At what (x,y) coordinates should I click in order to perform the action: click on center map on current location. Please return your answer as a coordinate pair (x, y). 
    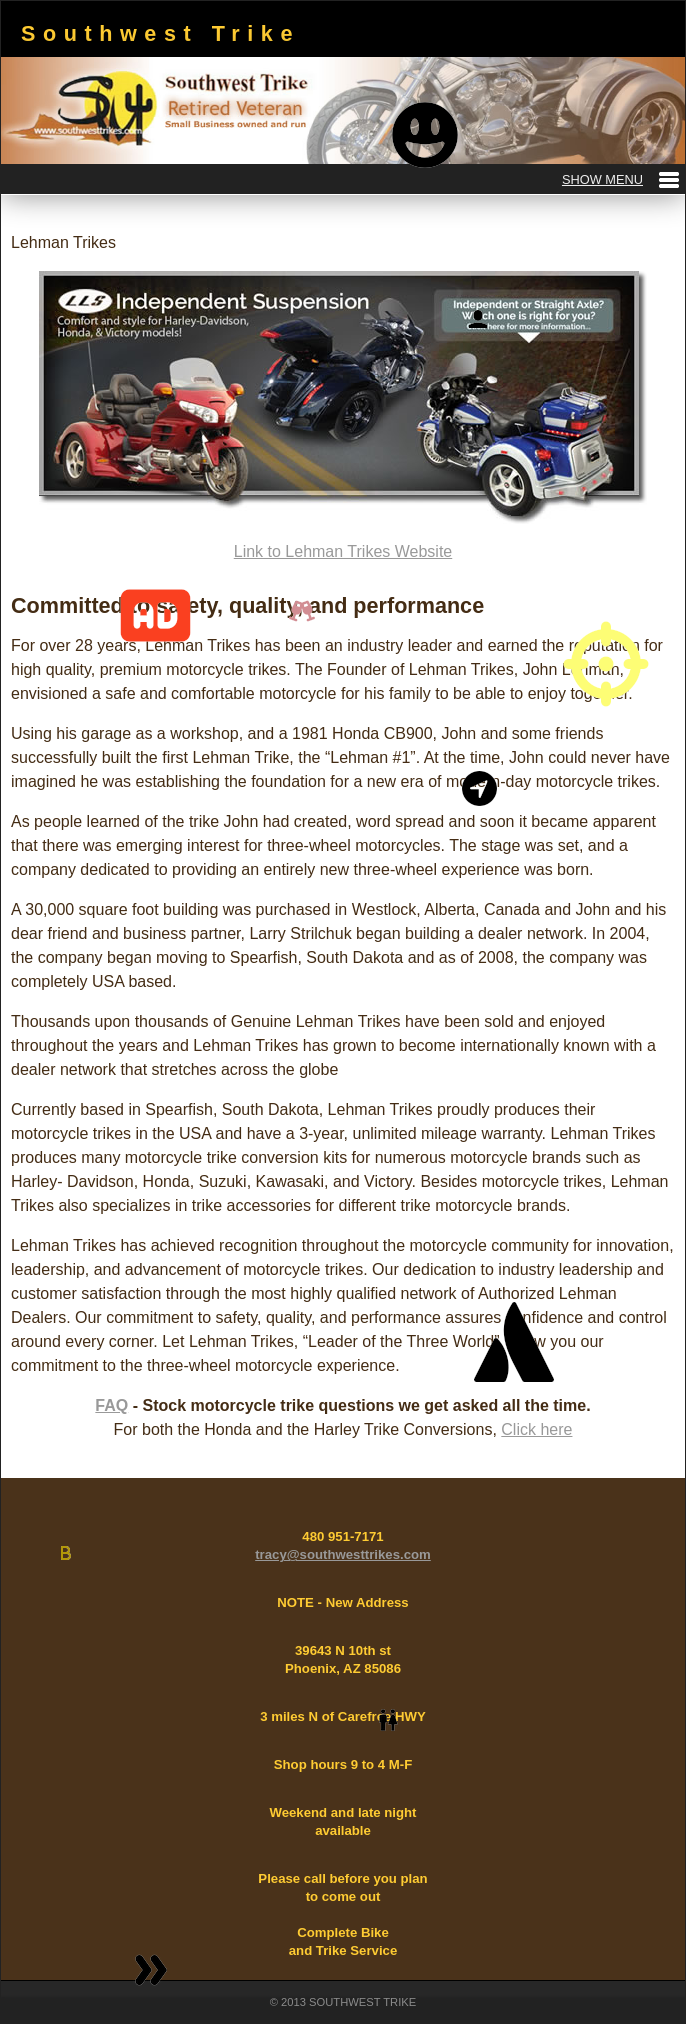
    Looking at the image, I should click on (606, 664).